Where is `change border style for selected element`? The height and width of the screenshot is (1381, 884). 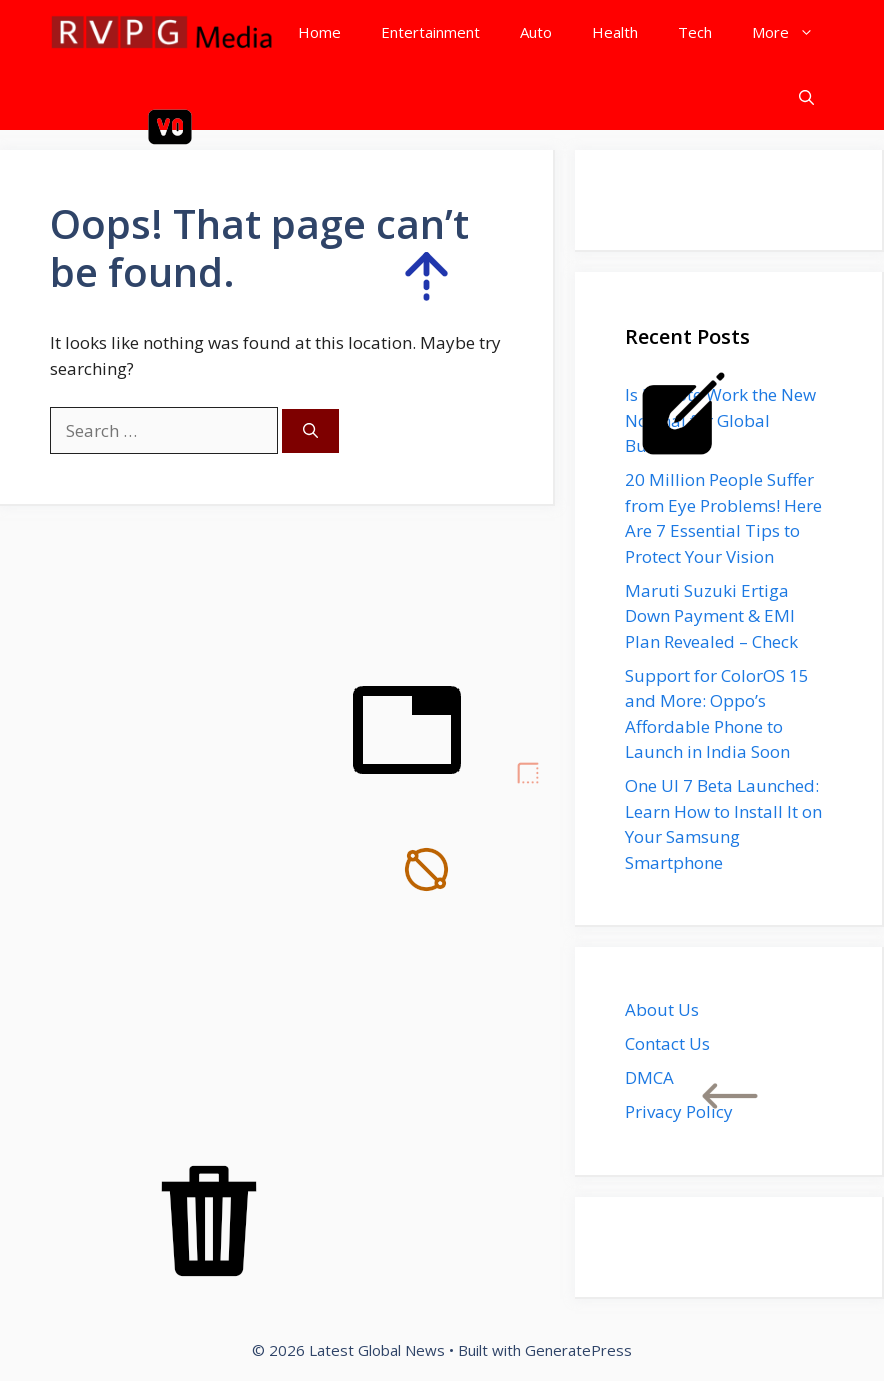
change border style for selected element is located at coordinates (528, 773).